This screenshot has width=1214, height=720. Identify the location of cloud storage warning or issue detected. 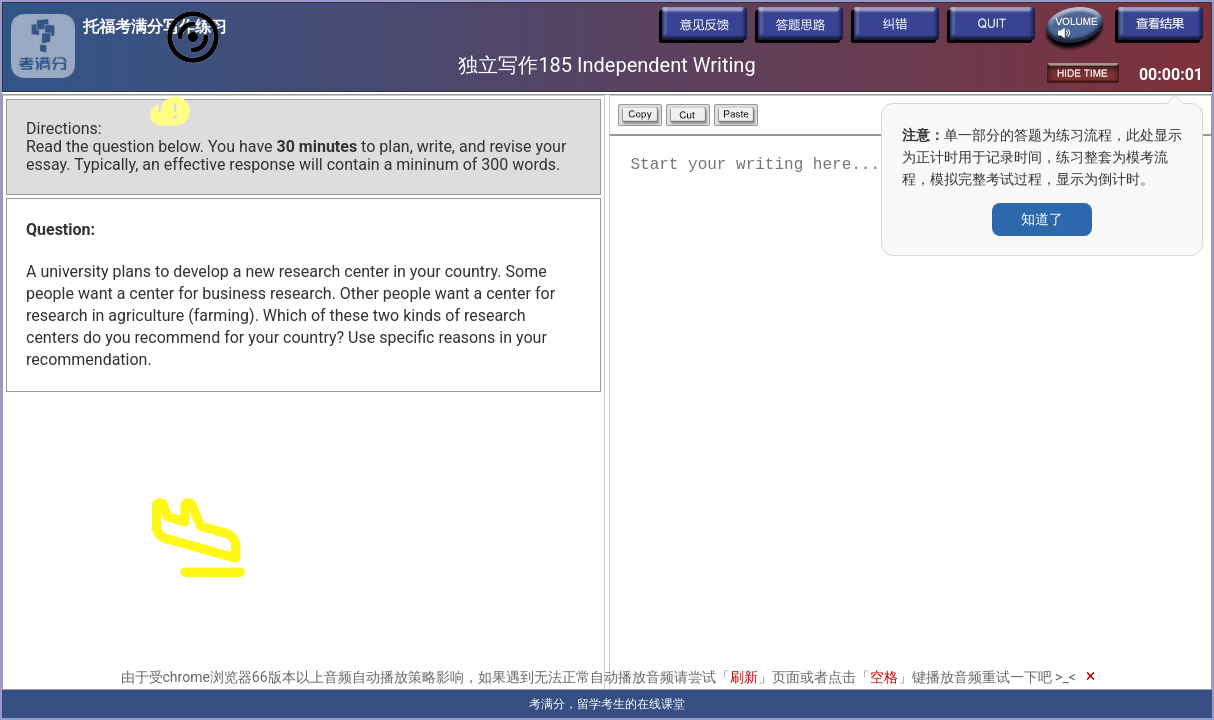
(170, 111).